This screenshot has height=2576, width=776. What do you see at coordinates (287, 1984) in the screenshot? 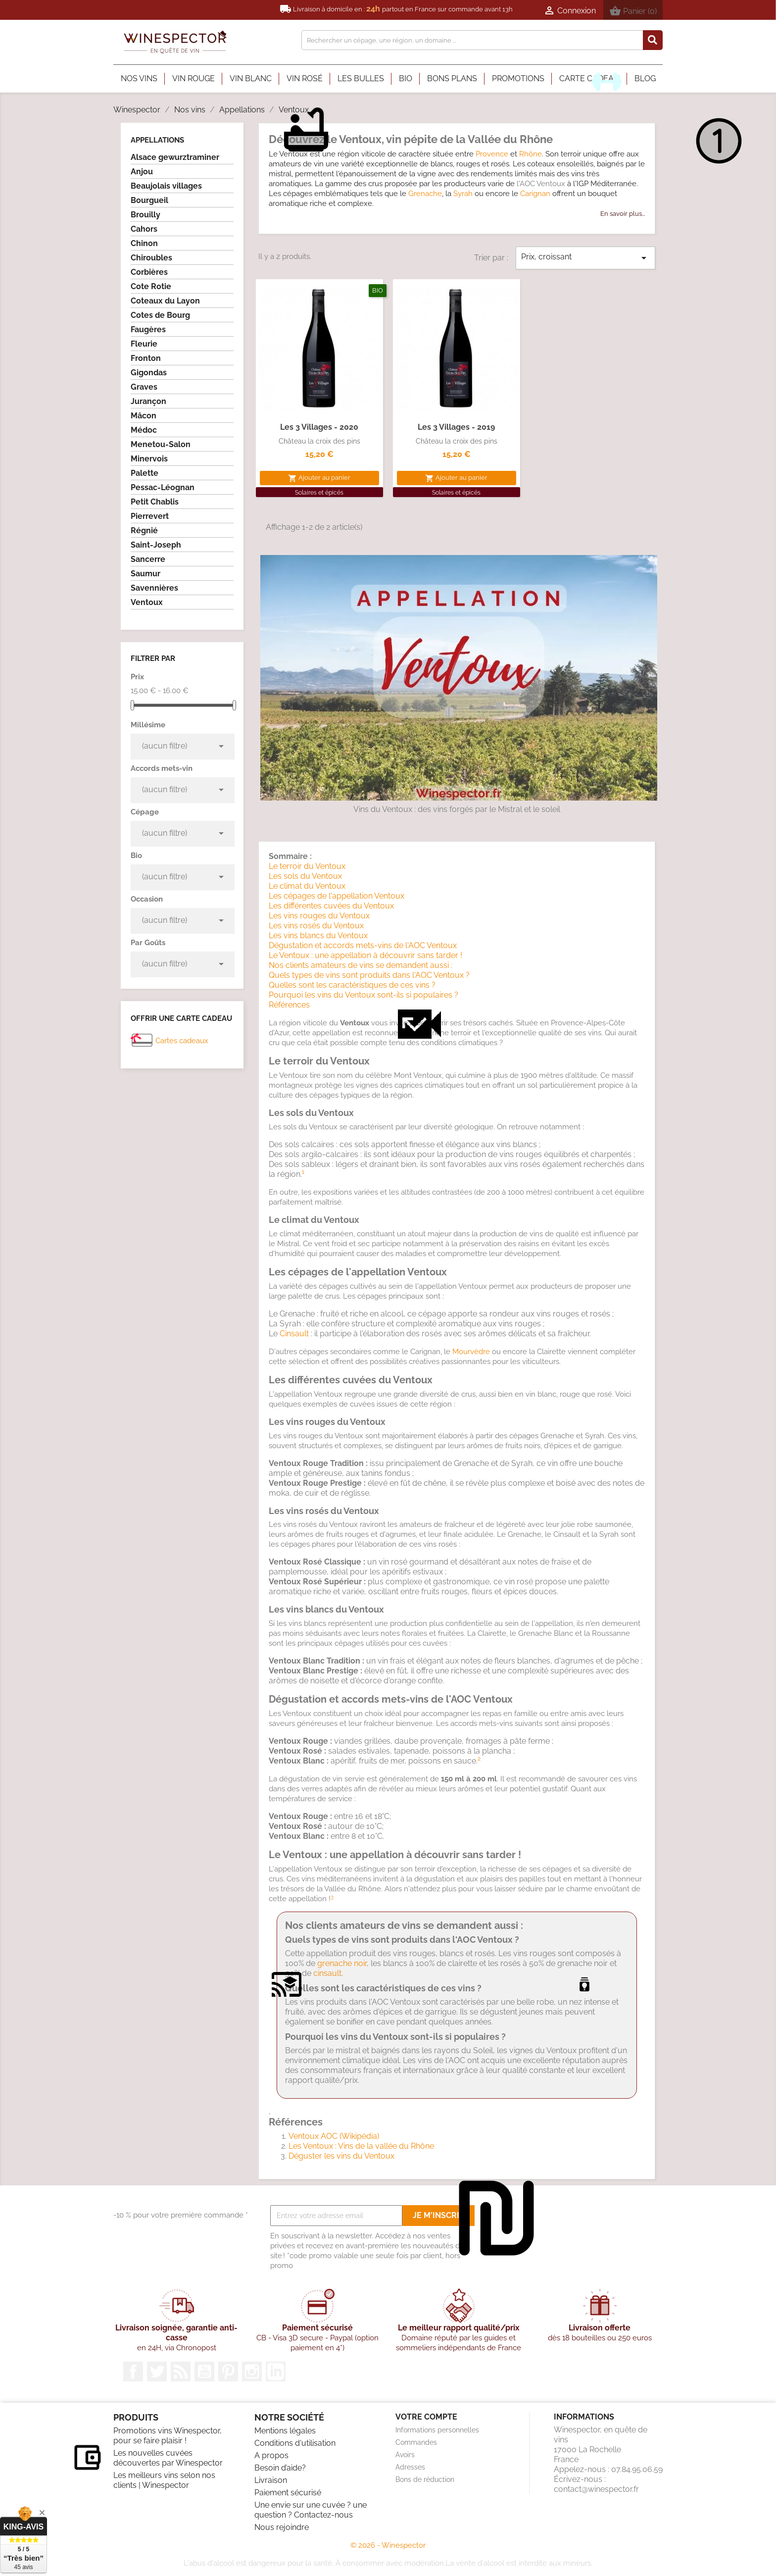
I see `cast or share screen to classroom display` at bounding box center [287, 1984].